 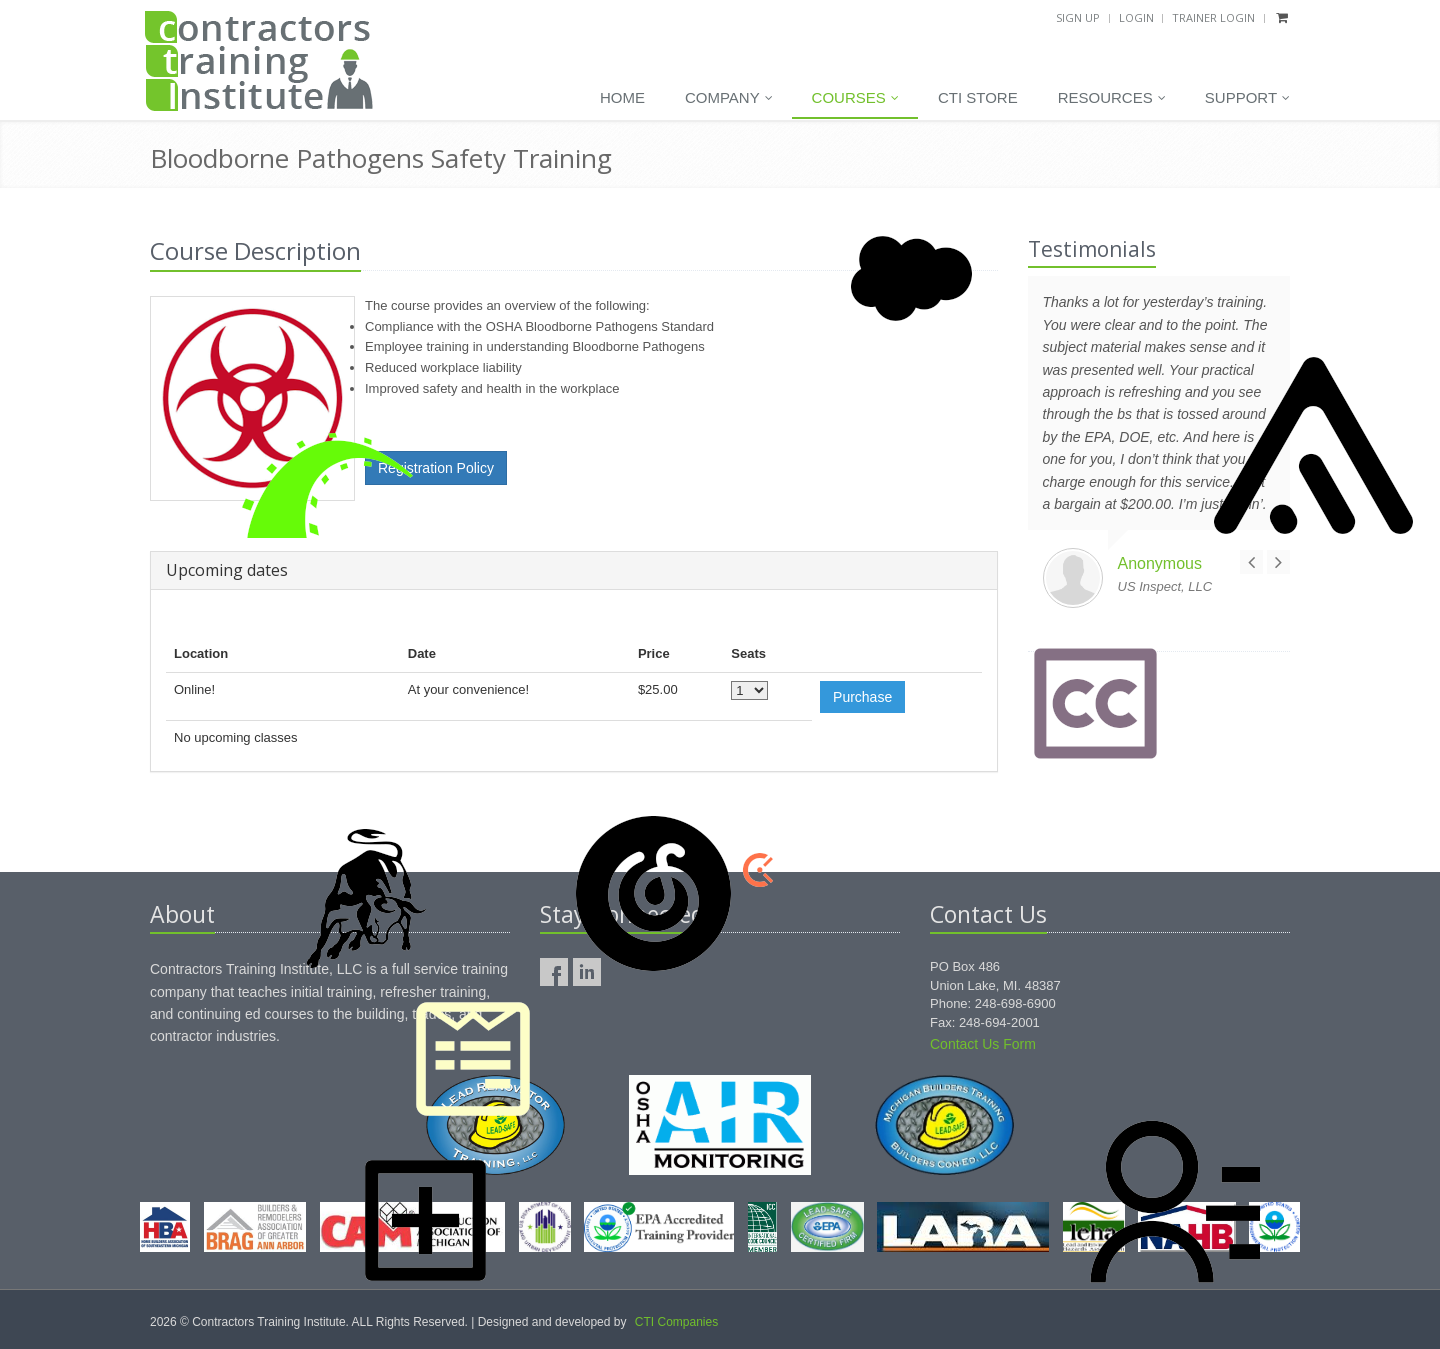 What do you see at coordinates (327, 485) in the screenshot?
I see `ruby on rails framework logo` at bounding box center [327, 485].